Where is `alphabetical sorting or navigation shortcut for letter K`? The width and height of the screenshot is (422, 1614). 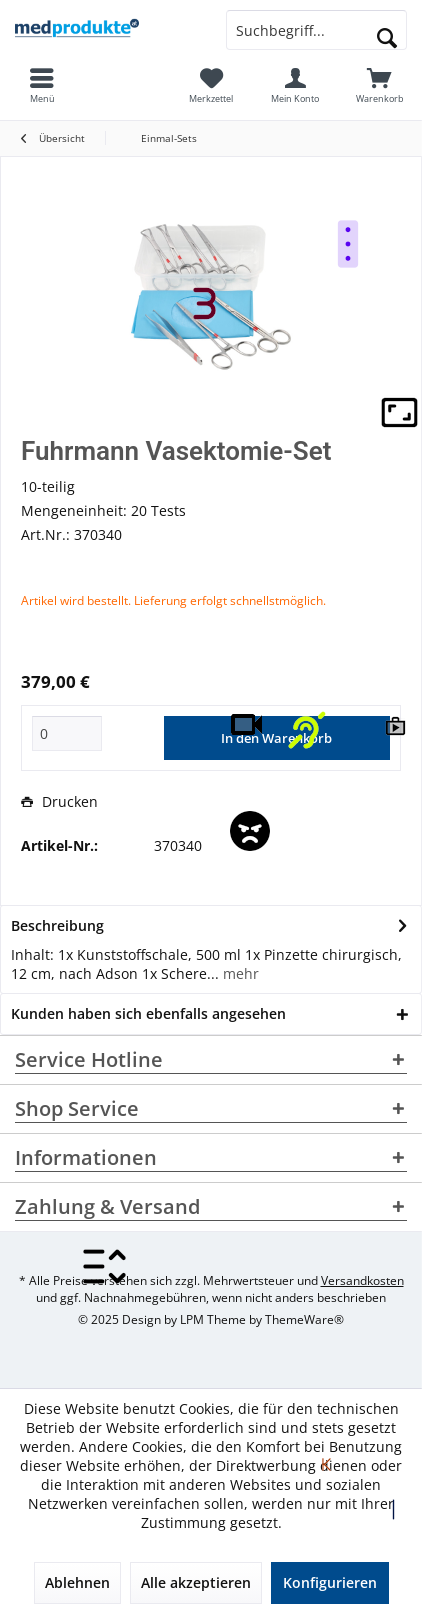 alphabetical sorting or navigation shortcut for letter K is located at coordinates (326, 1464).